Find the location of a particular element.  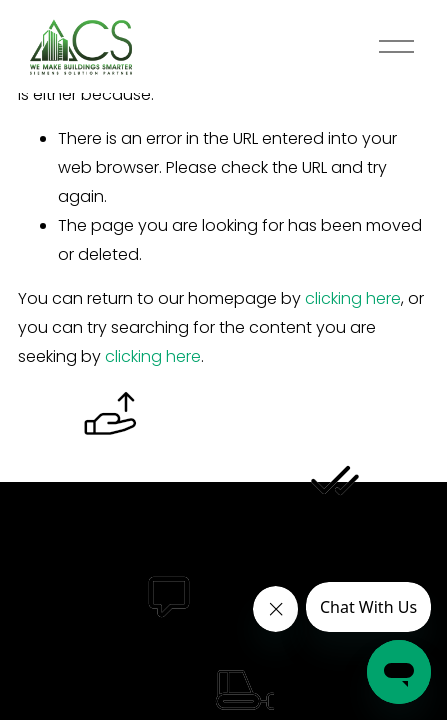

access construction or heavy equipment tools is located at coordinates (245, 690).